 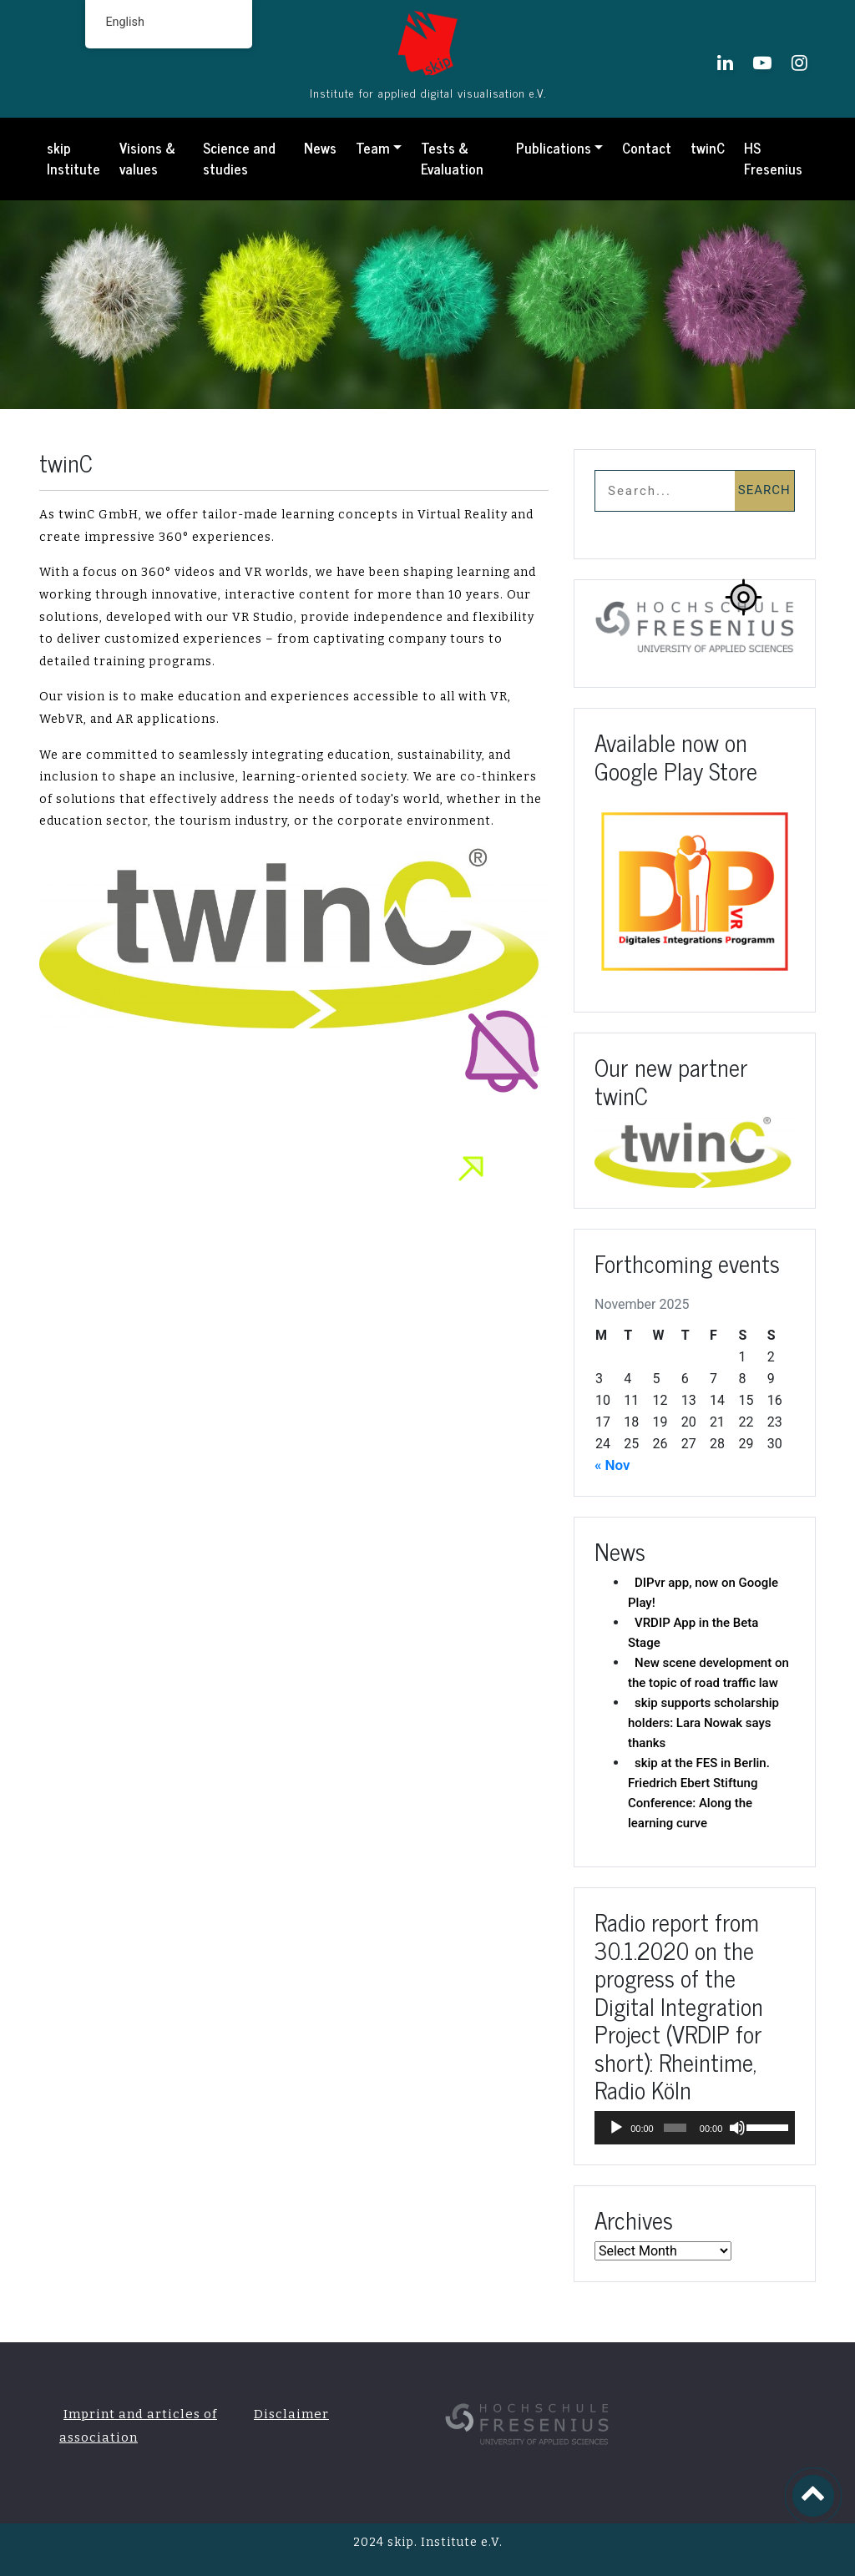 I want to click on open link in new tab or window, so click(x=471, y=1169).